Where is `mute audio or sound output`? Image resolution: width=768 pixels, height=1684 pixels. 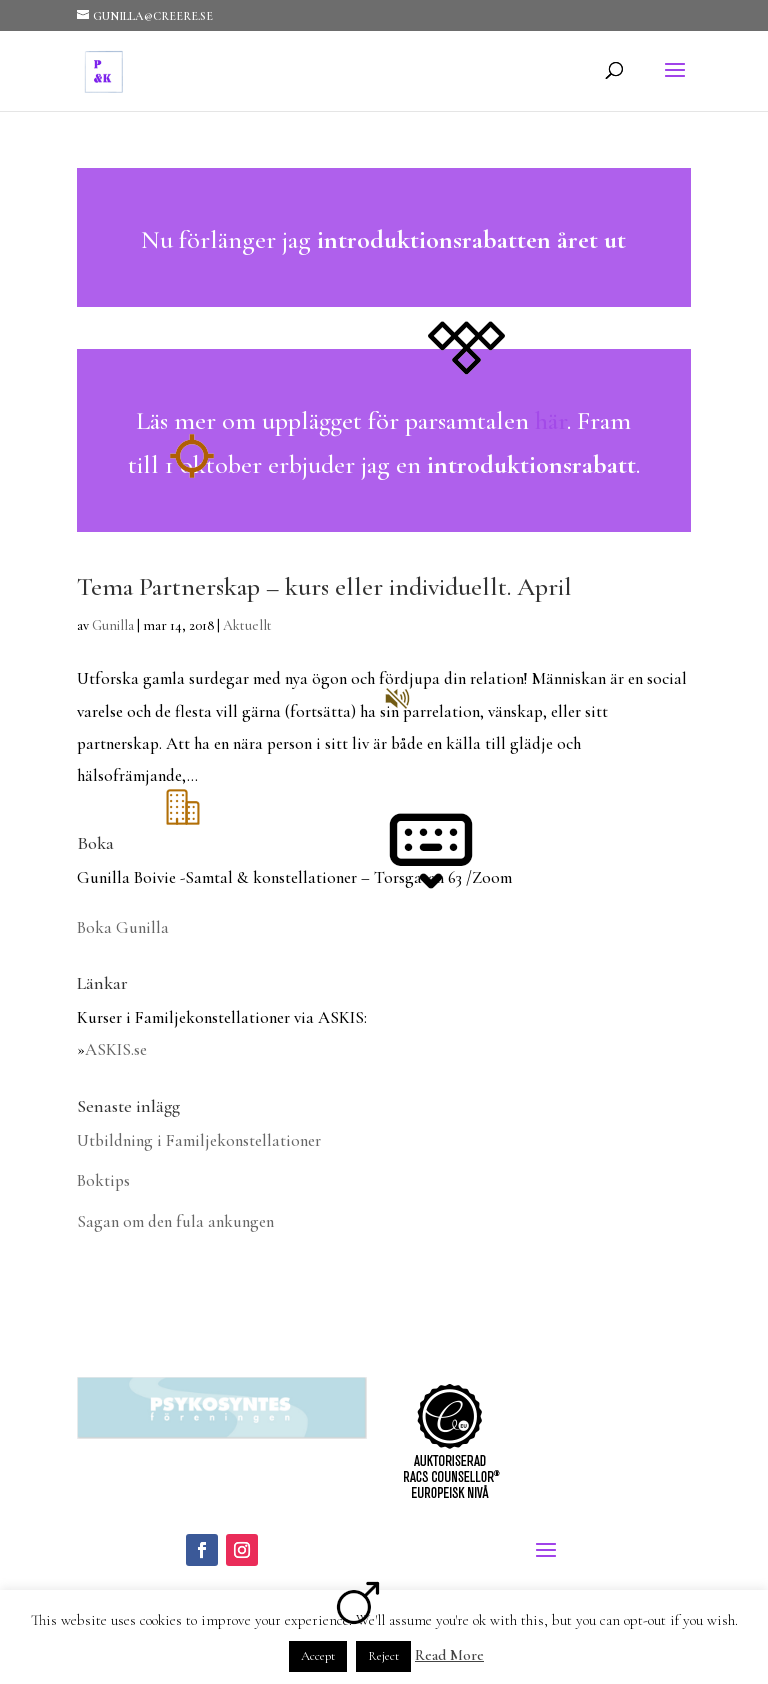 mute audio or sound output is located at coordinates (397, 698).